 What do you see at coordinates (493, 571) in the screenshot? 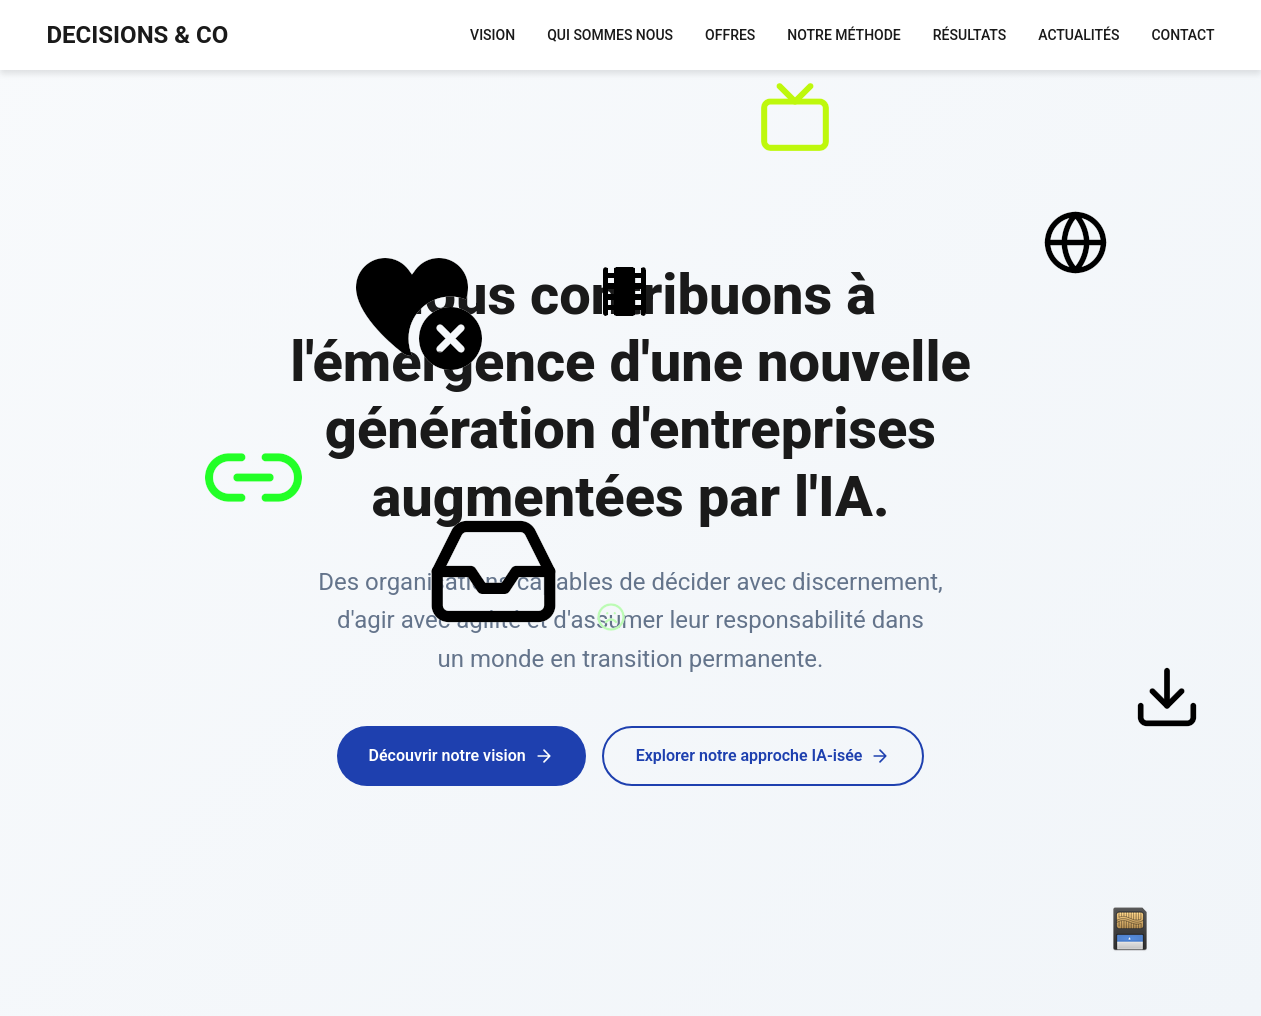
I see `view your inbox messages` at bounding box center [493, 571].